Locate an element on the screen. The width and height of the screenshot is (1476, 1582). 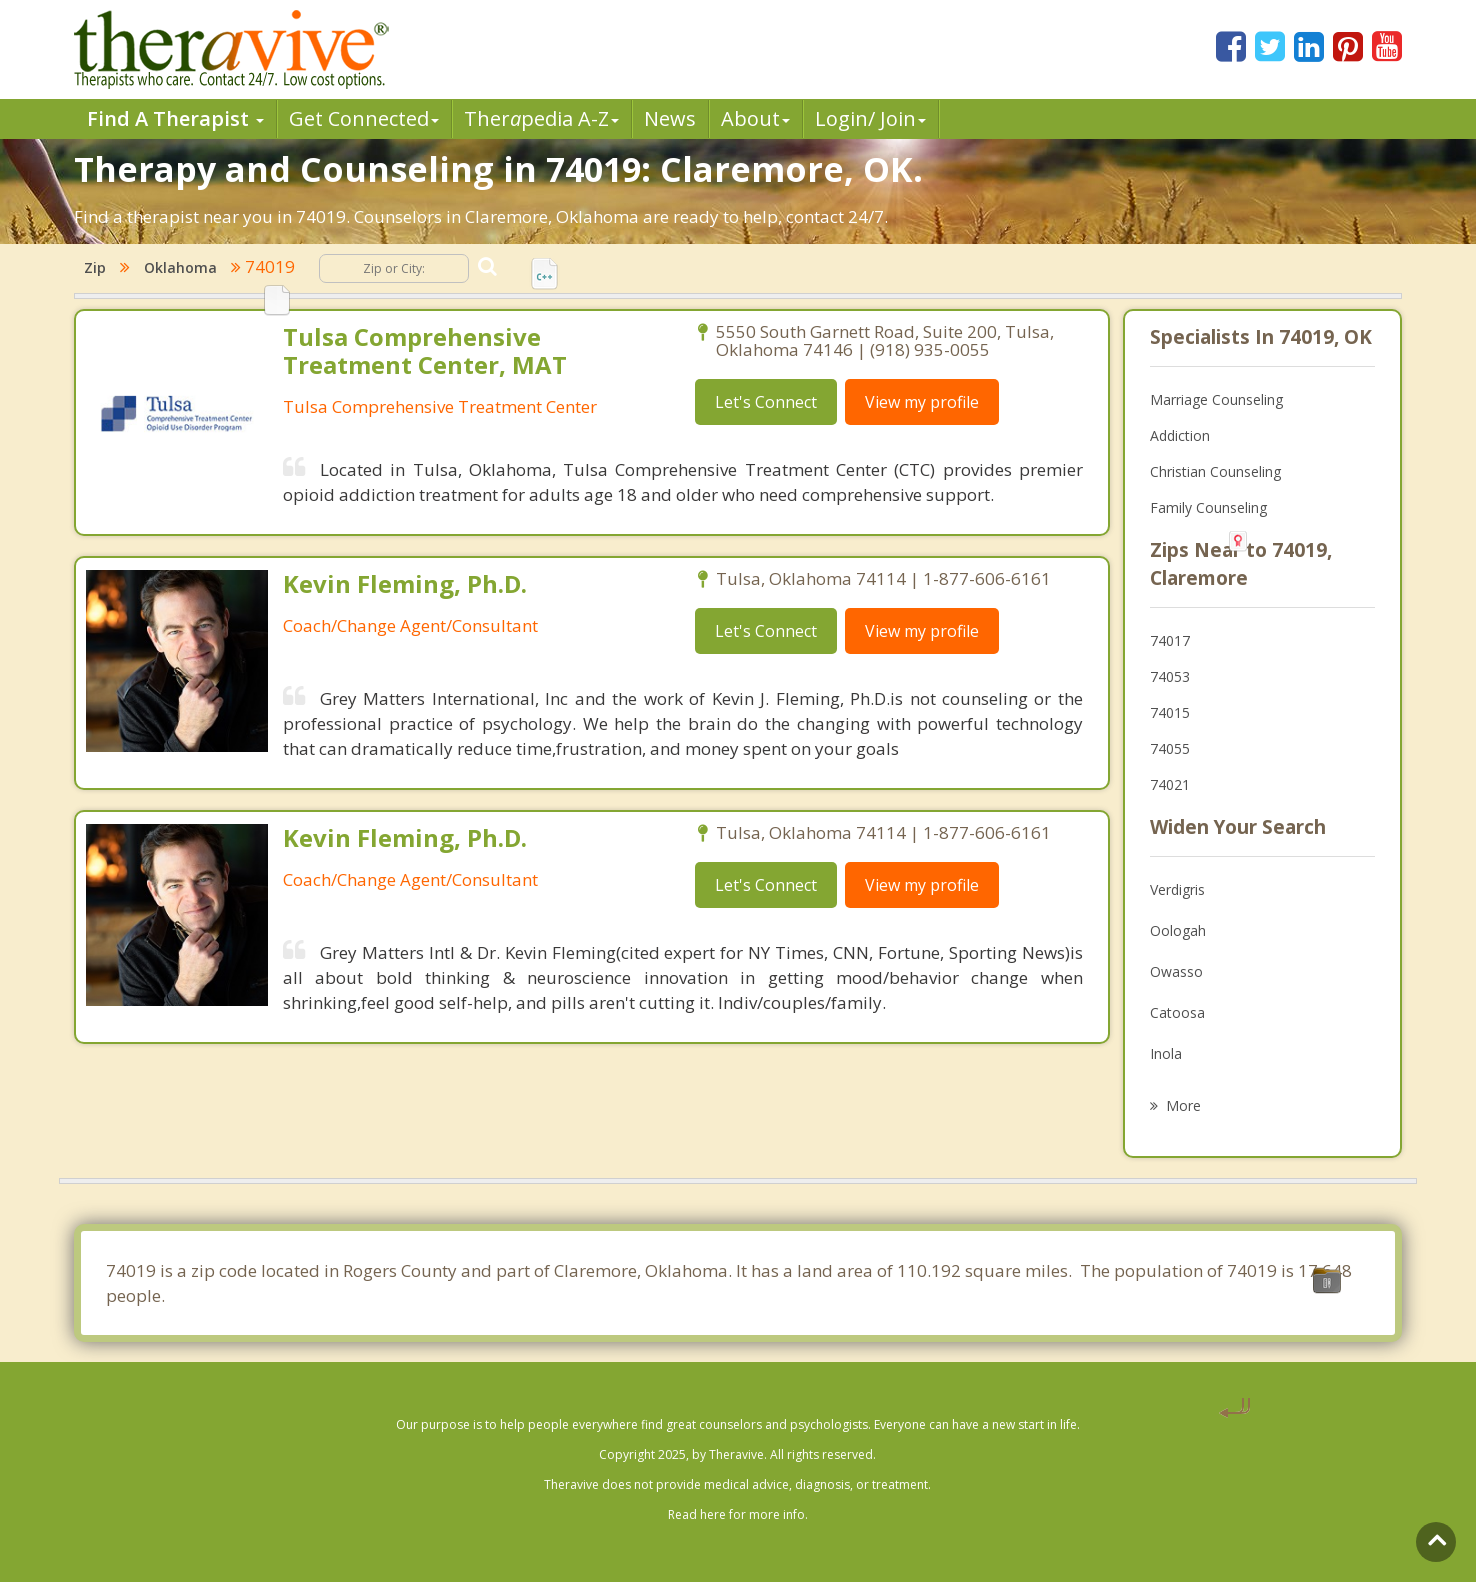
pkcs7 certificate bundle file is located at coordinates (1238, 541).